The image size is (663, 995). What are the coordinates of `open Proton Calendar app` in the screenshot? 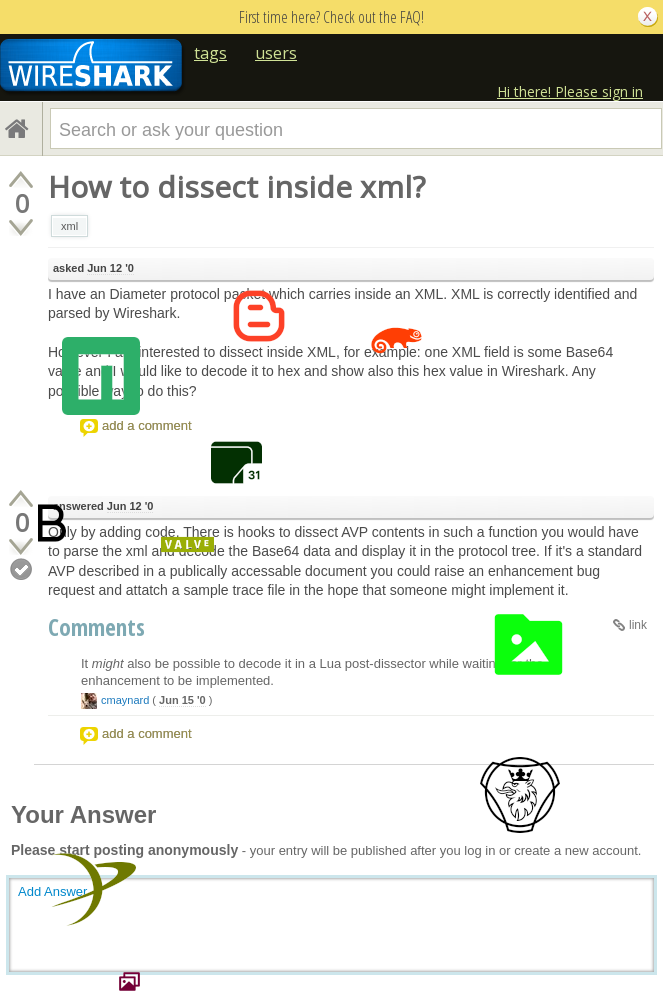 It's located at (236, 462).